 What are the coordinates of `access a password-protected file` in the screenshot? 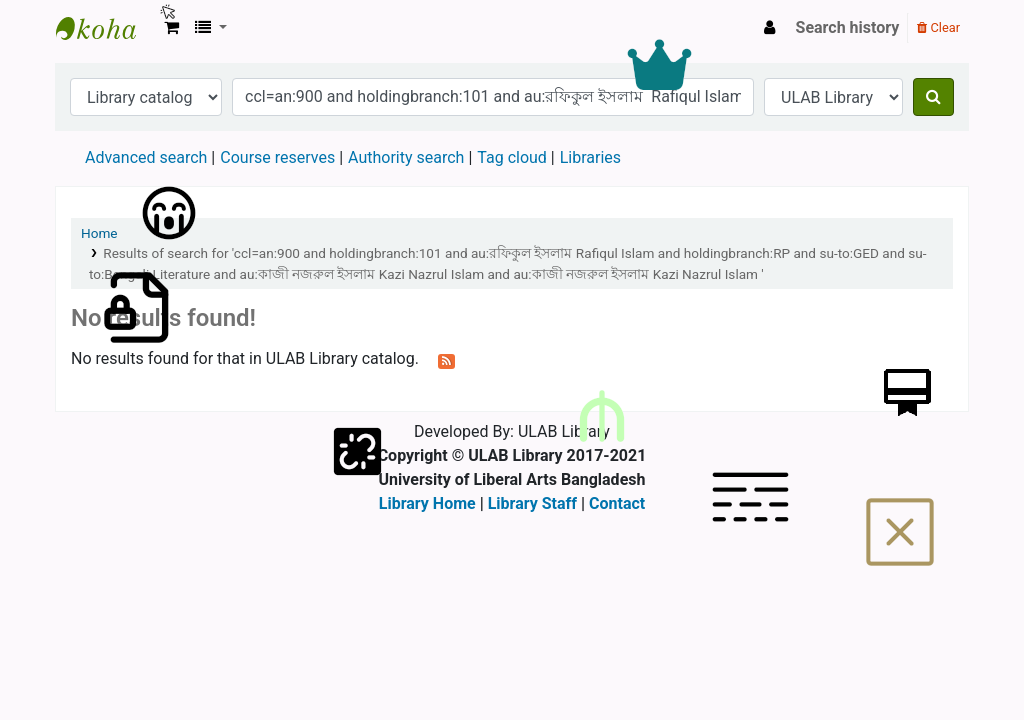 It's located at (139, 307).